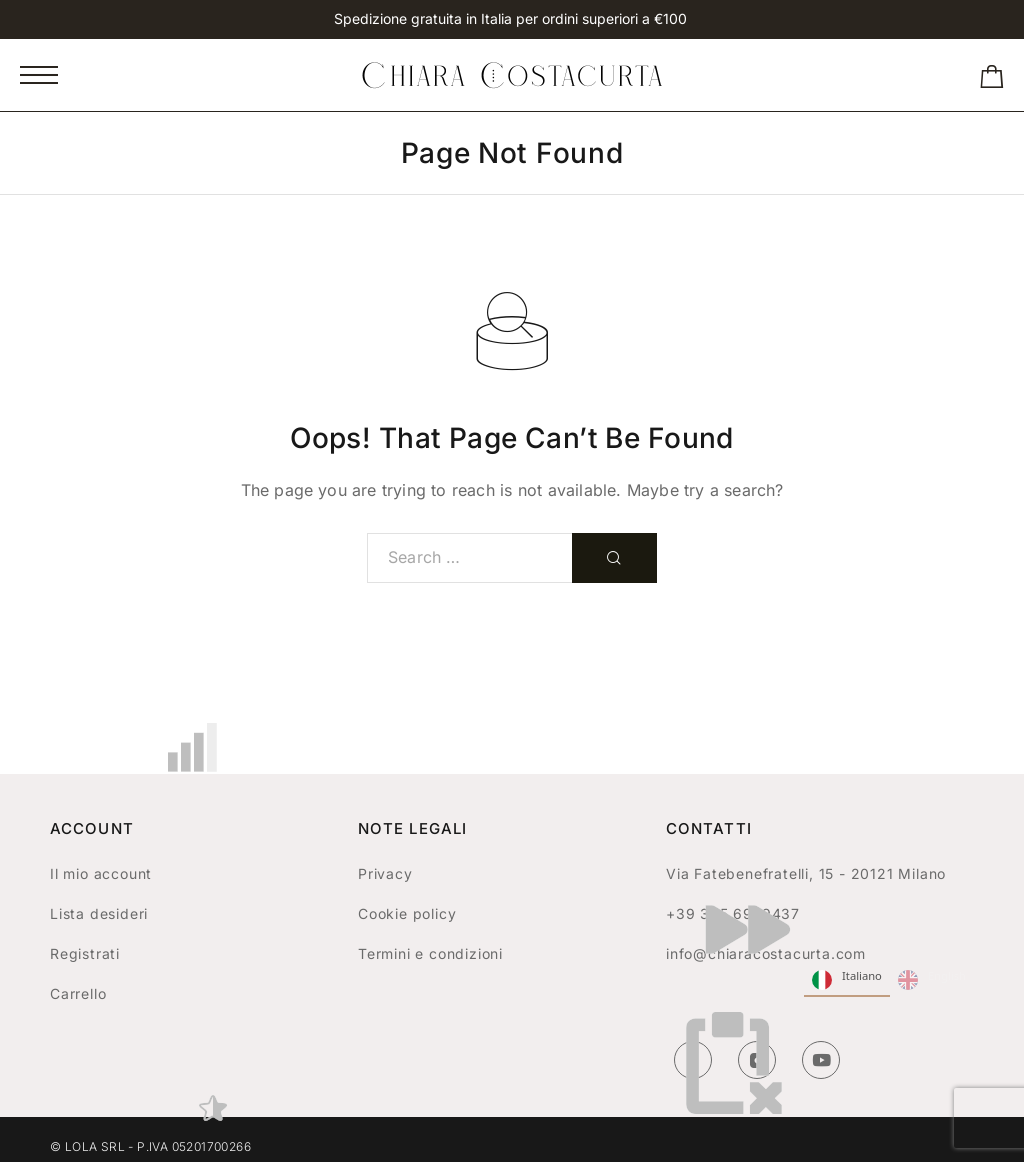  Describe the element at coordinates (213, 1109) in the screenshot. I see `indicates a partial or half rating` at that location.